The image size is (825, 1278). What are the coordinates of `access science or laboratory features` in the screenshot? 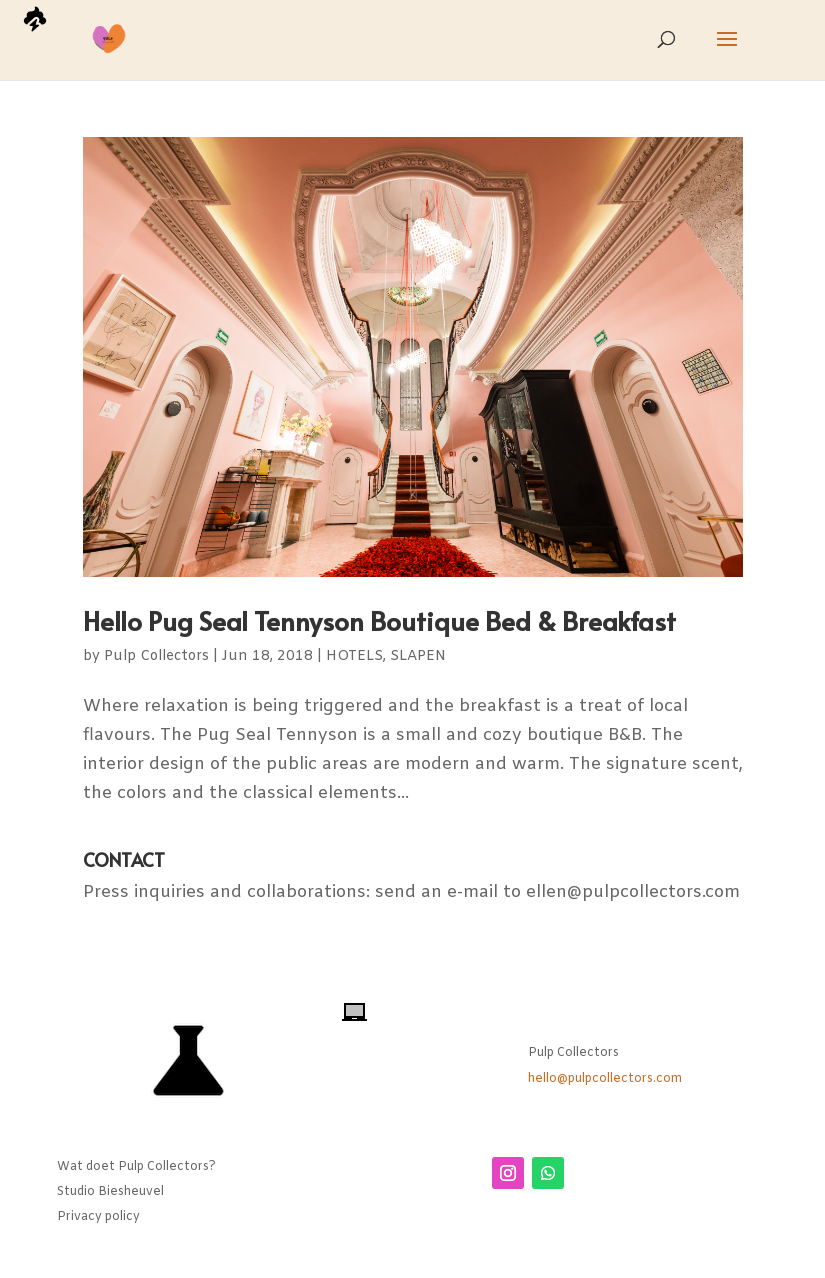 It's located at (188, 1060).